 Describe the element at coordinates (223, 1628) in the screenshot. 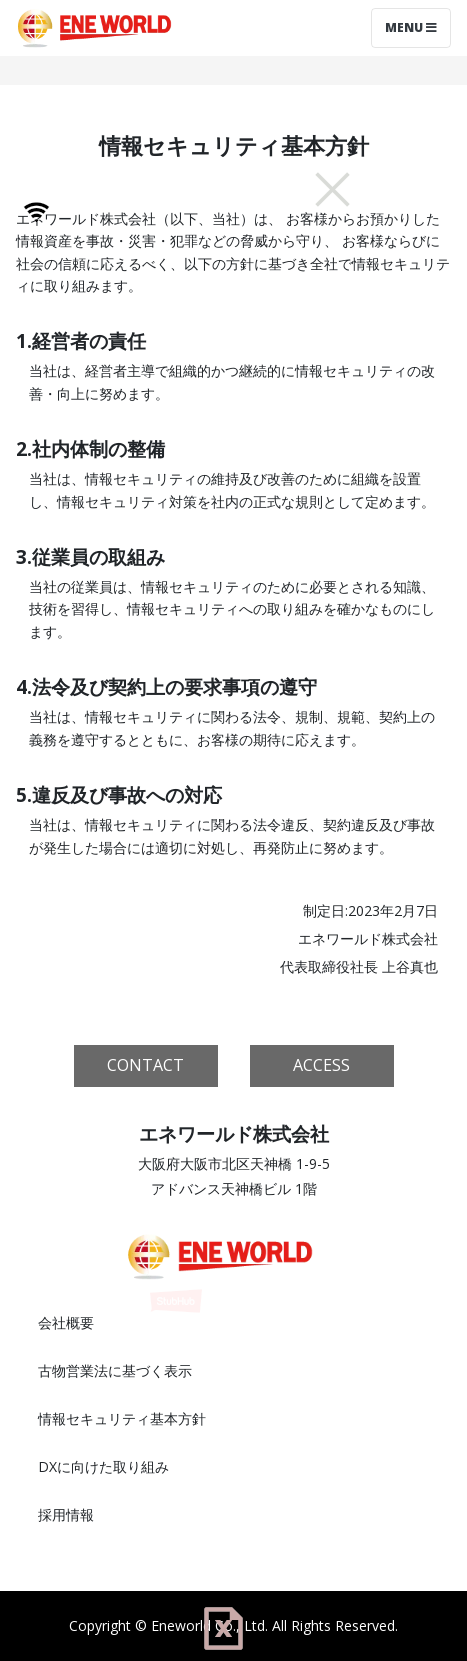

I see `open an excel spreadsheet` at that location.